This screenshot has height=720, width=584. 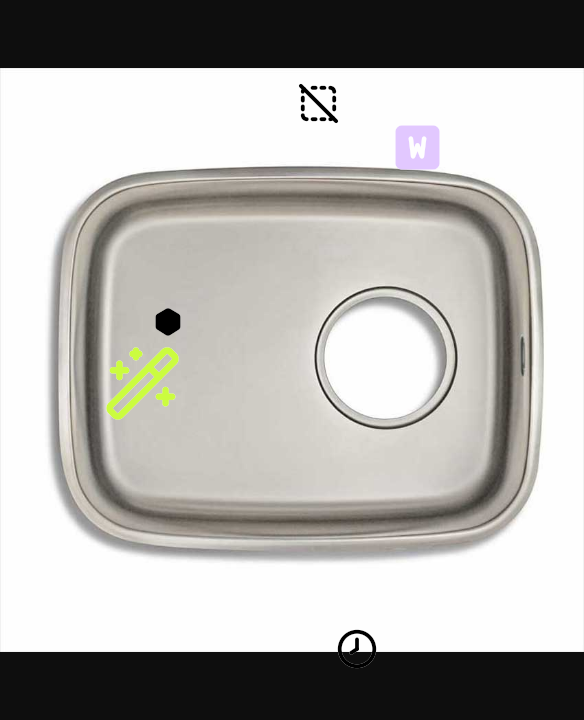 What do you see at coordinates (168, 322) in the screenshot?
I see `indicates a selected or active state` at bounding box center [168, 322].